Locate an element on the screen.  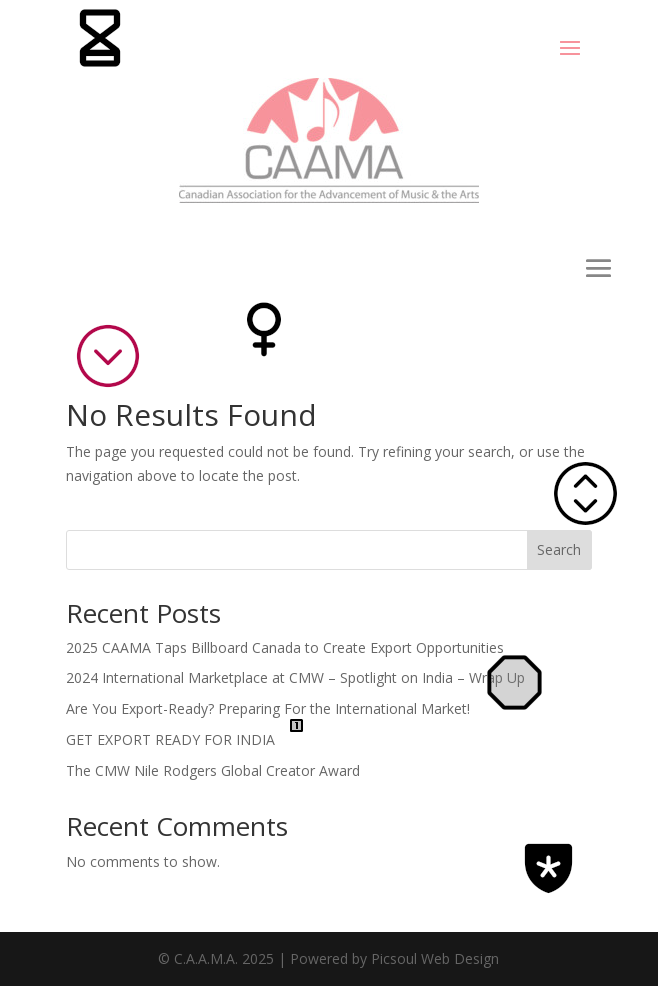
expand to show more content is located at coordinates (108, 356).